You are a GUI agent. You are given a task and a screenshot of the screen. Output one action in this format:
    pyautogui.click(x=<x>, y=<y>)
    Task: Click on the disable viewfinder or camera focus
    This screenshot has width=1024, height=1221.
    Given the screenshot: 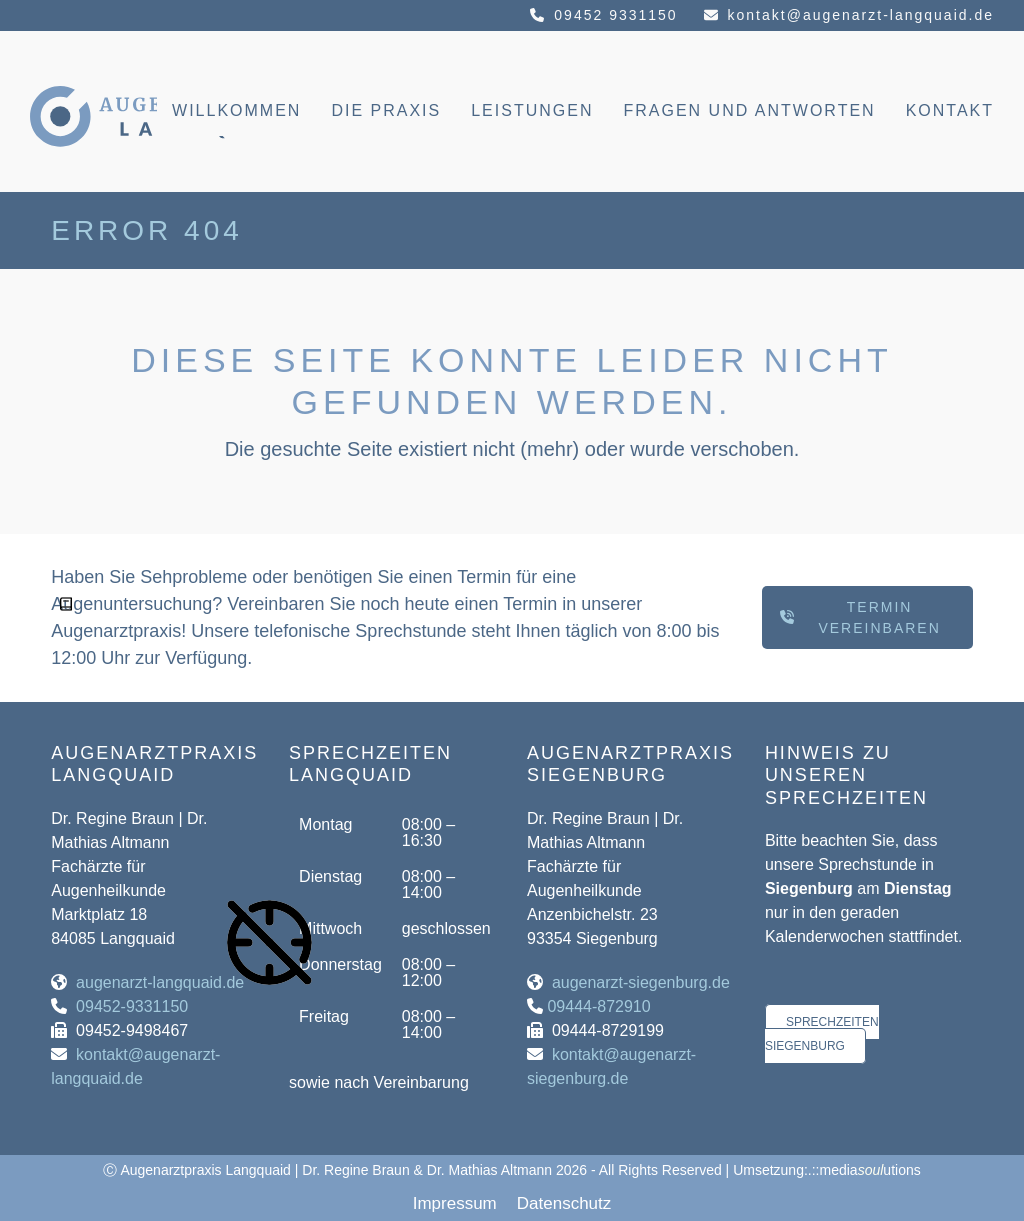 What is the action you would take?
    pyautogui.click(x=269, y=942)
    